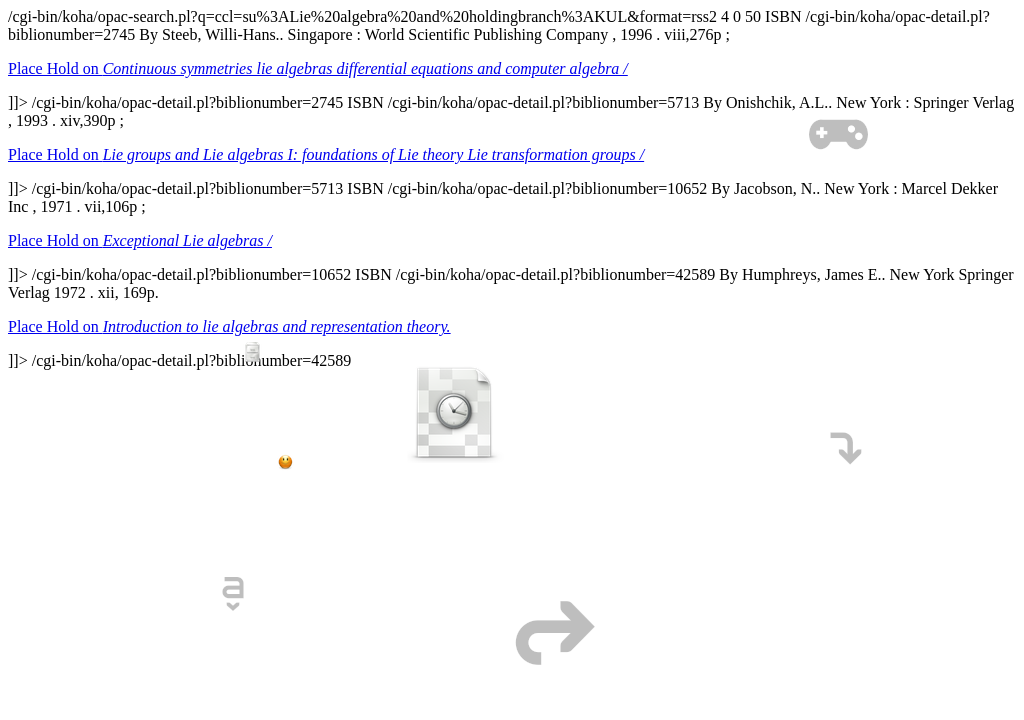 The image size is (1024, 720). I want to click on rotate object clockwise, so click(844, 446).